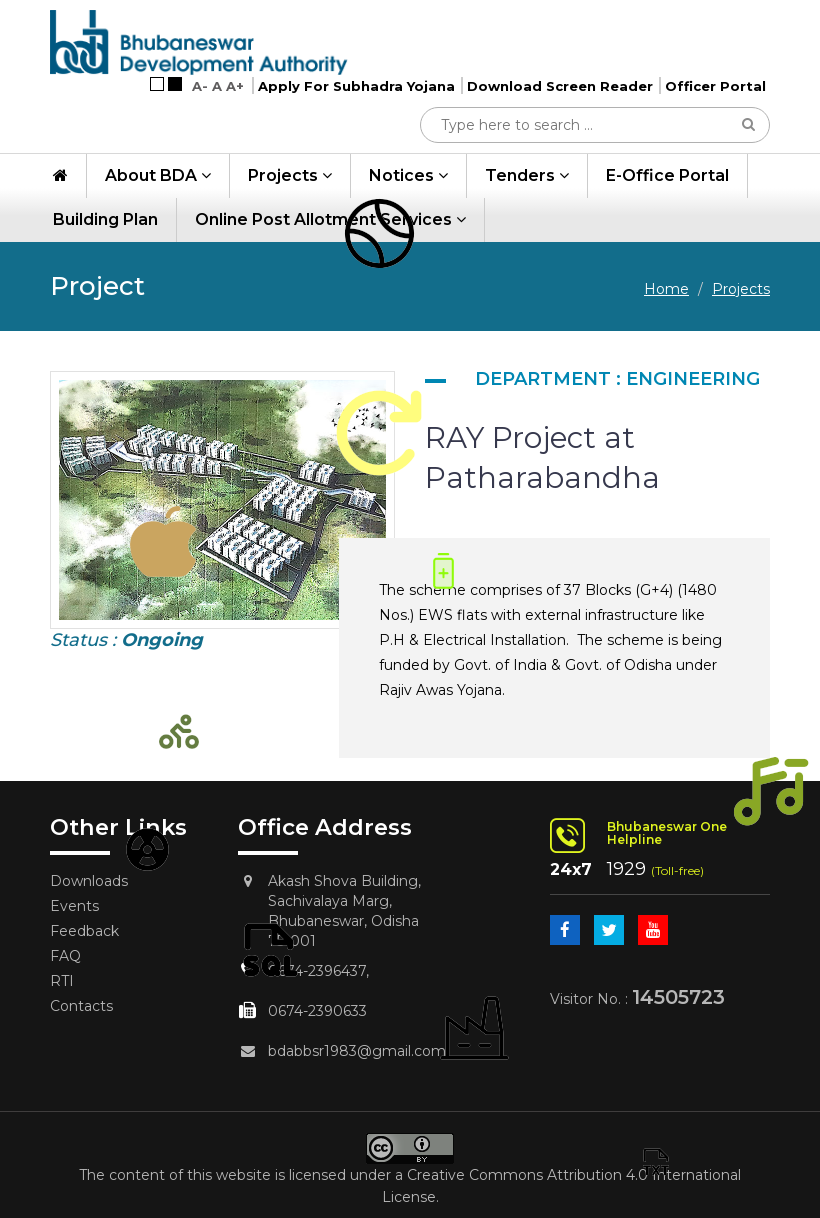  What do you see at coordinates (379, 233) in the screenshot?
I see `access tennis or racquet sports features` at bounding box center [379, 233].